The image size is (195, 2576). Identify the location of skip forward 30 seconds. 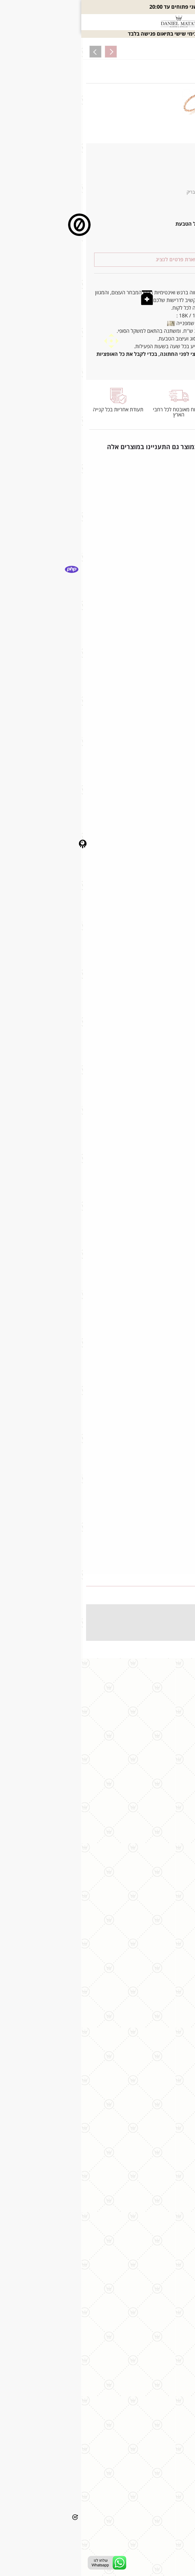
(75, 2517).